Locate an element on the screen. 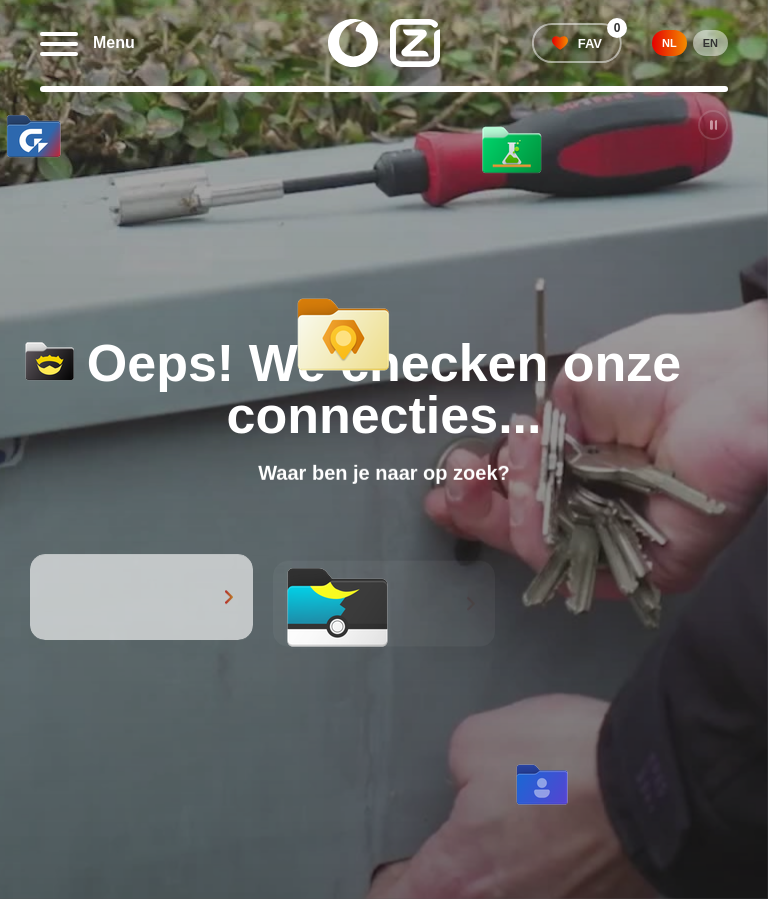  open user profile folder is located at coordinates (542, 786).